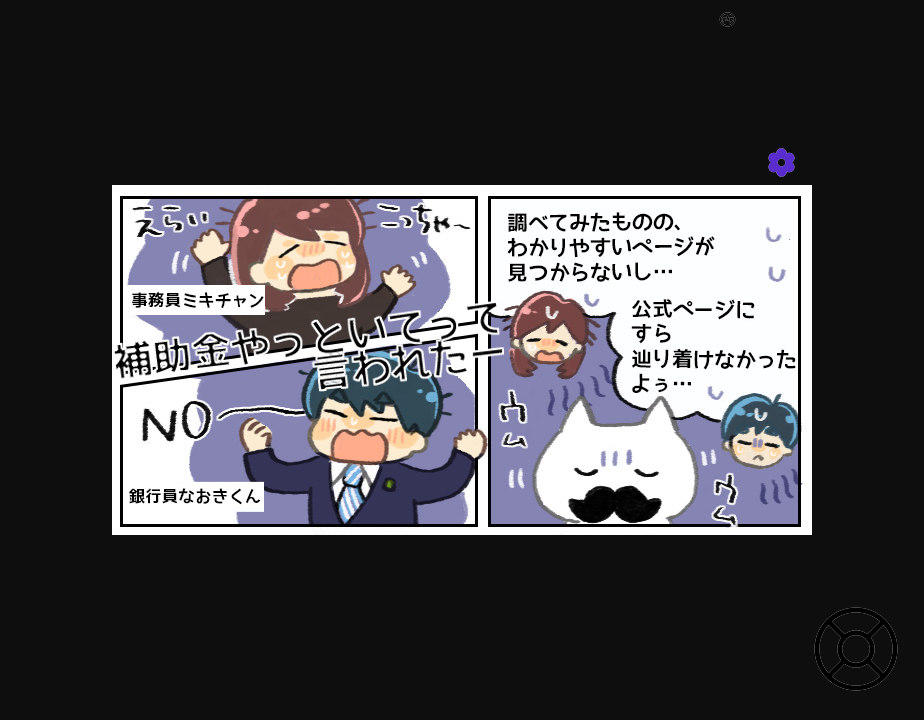  I want to click on access help or support, so click(856, 649).